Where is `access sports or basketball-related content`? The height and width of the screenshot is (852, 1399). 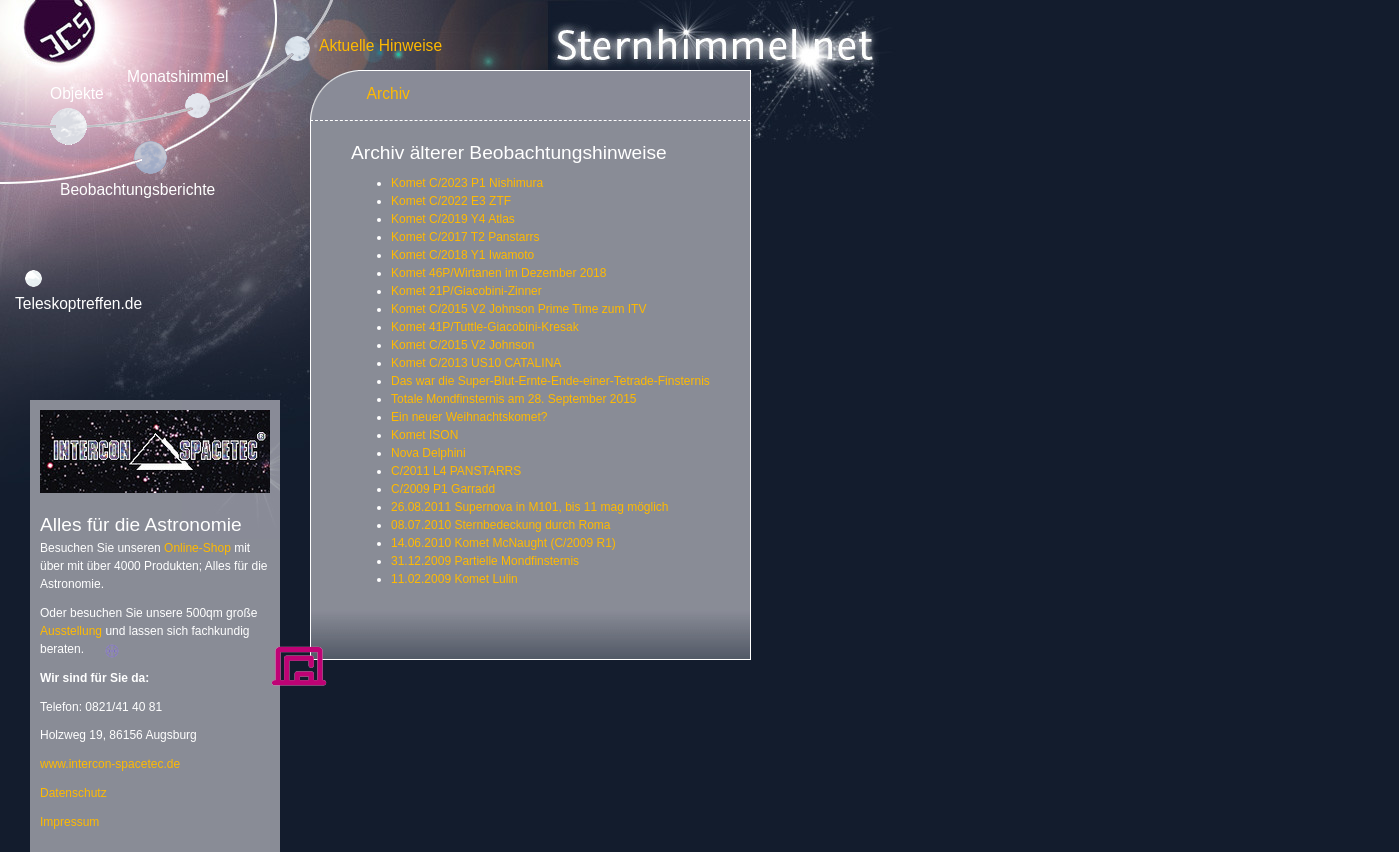
access sports or basketball-related content is located at coordinates (112, 651).